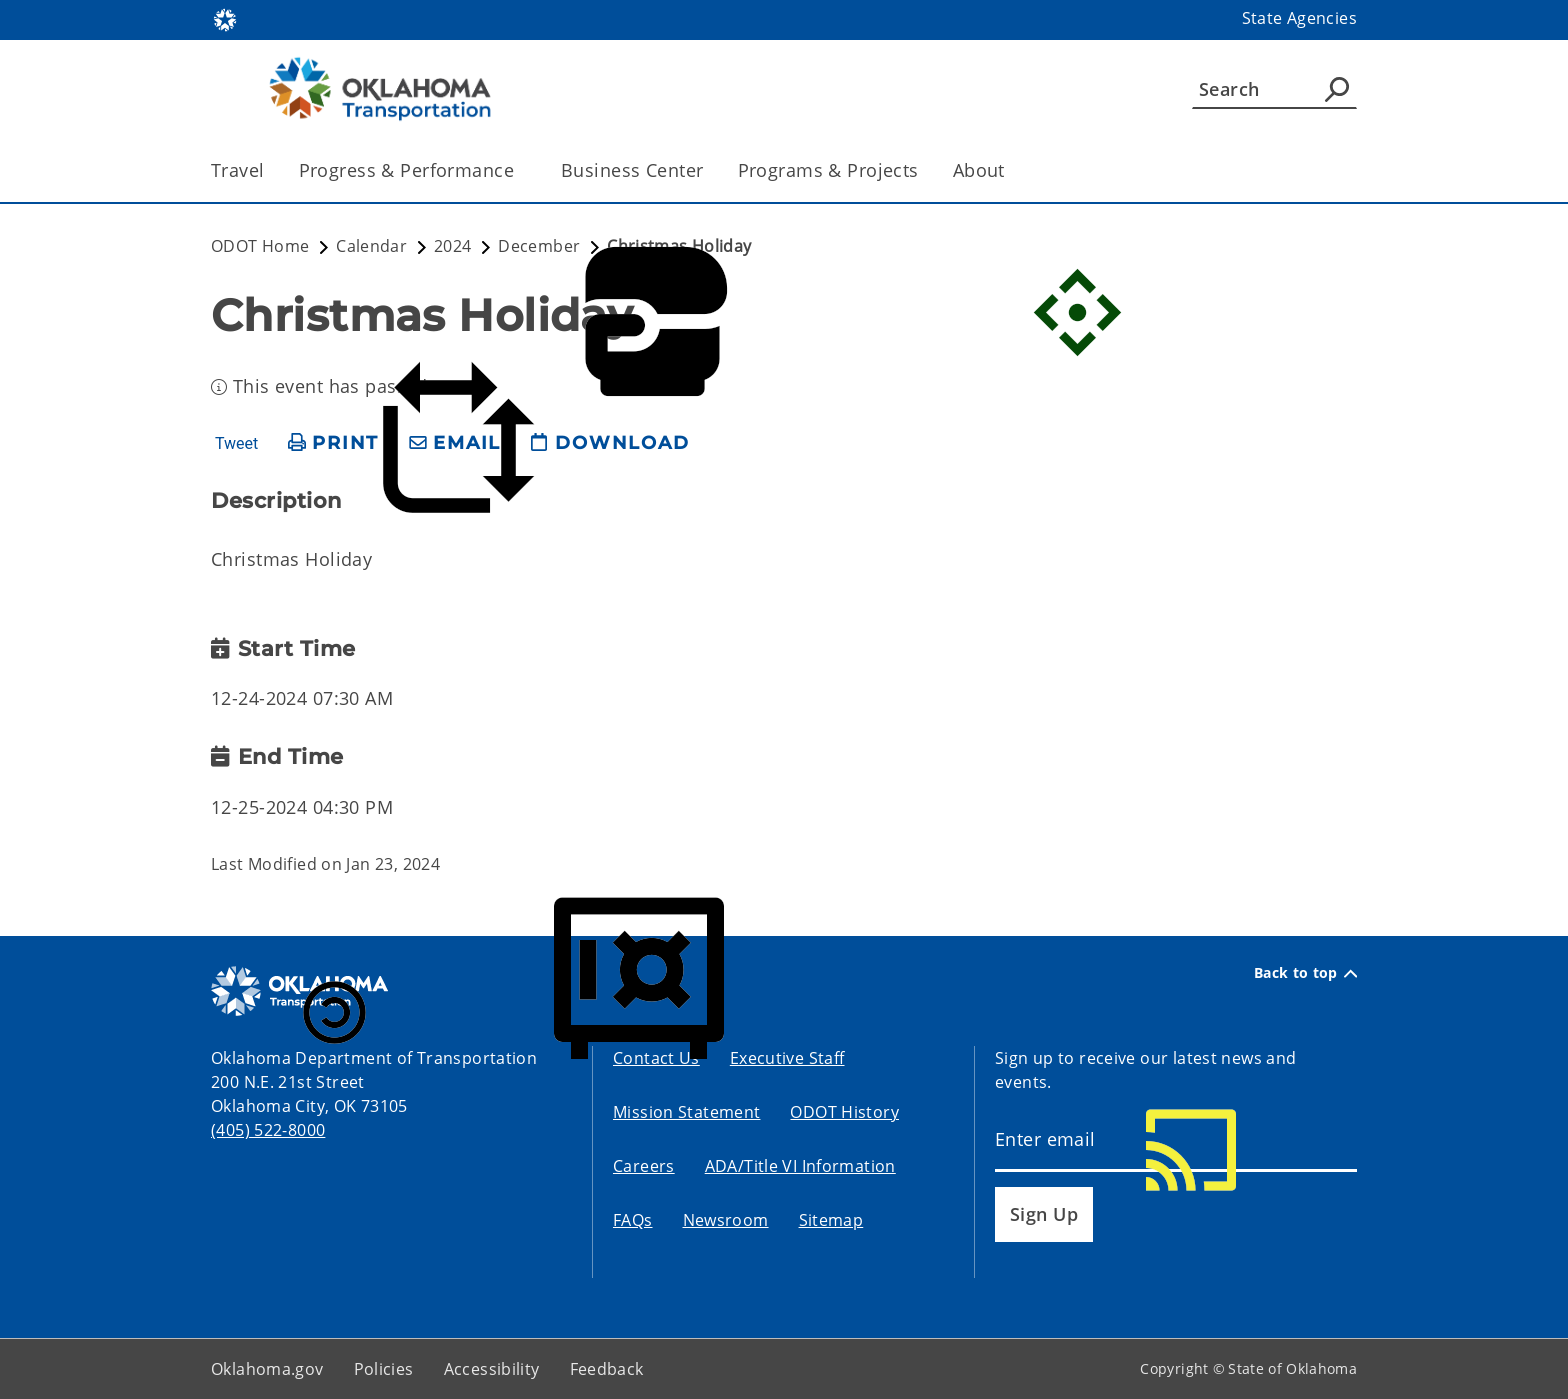 The width and height of the screenshot is (1568, 1399). What do you see at coordinates (652, 321) in the screenshot?
I see `access boxing or combat sports content` at bounding box center [652, 321].